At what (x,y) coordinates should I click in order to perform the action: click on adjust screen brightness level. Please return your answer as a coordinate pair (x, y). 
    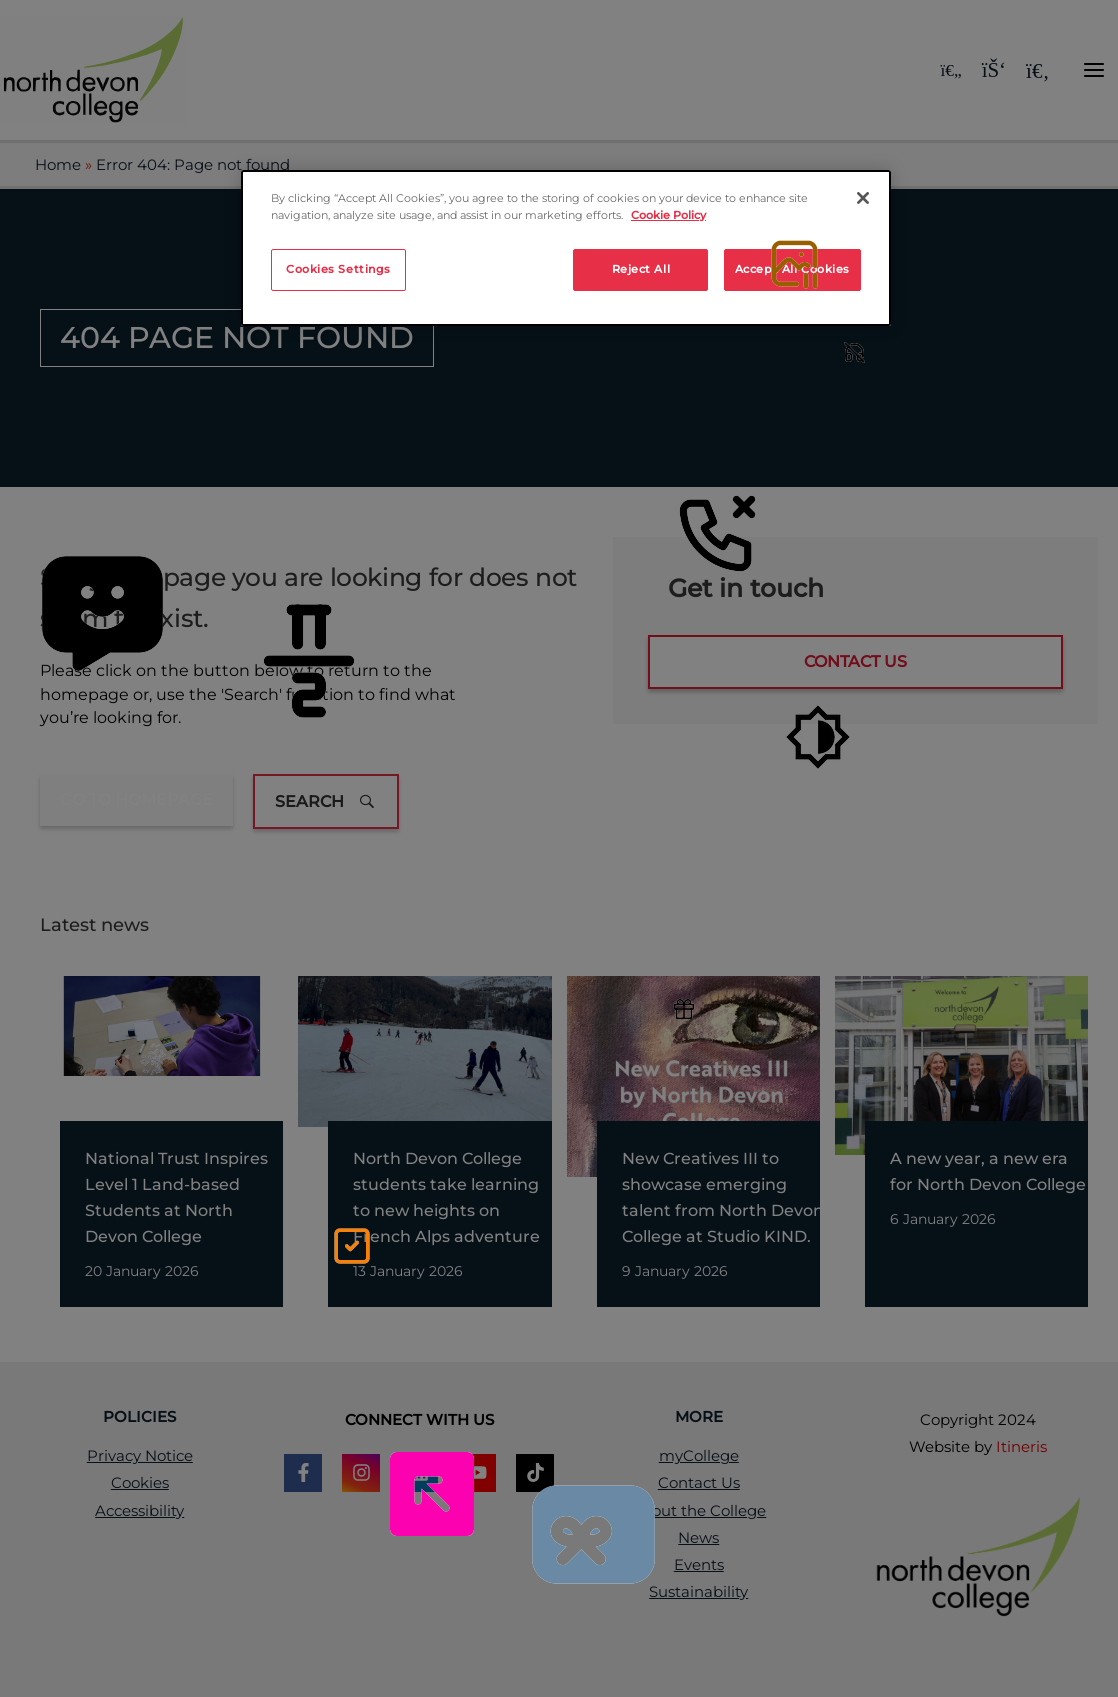
    Looking at the image, I should click on (818, 737).